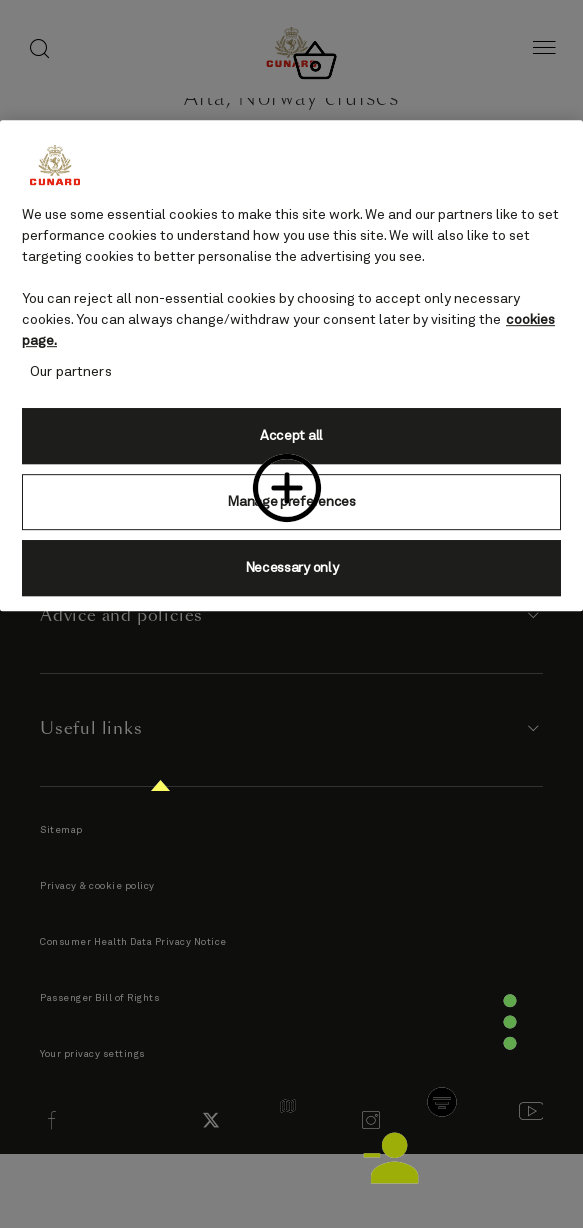 Image resolution: width=583 pixels, height=1228 pixels. I want to click on collapse an expanded section or menu, so click(160, 785).